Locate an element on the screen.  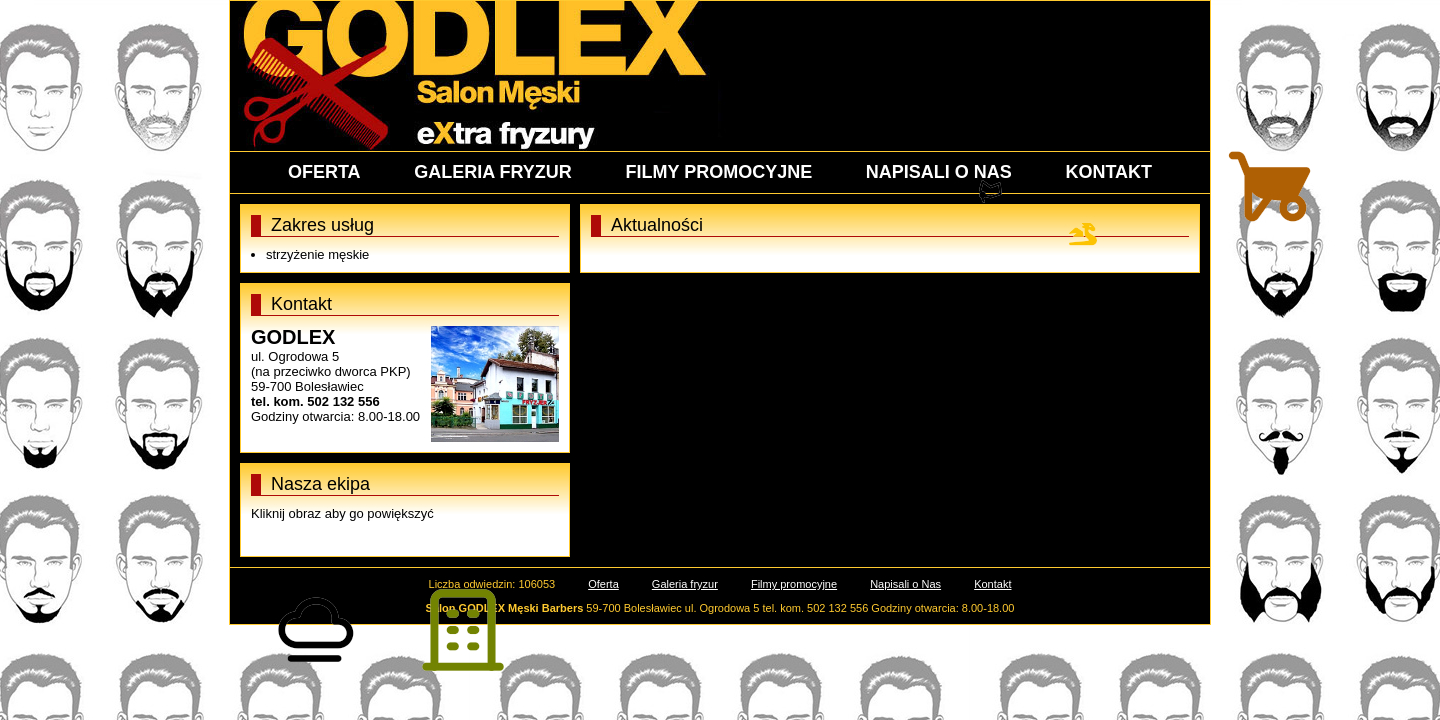
access gardening tools or supplies is located at coordinates (1271, 186).